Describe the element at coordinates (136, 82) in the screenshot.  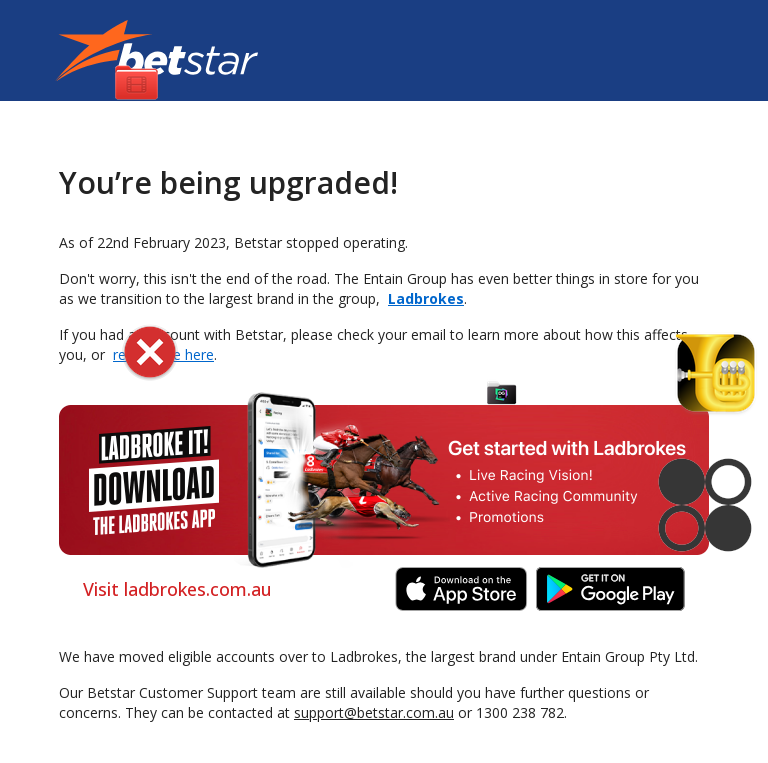
I see `open your videos folder` at that location.